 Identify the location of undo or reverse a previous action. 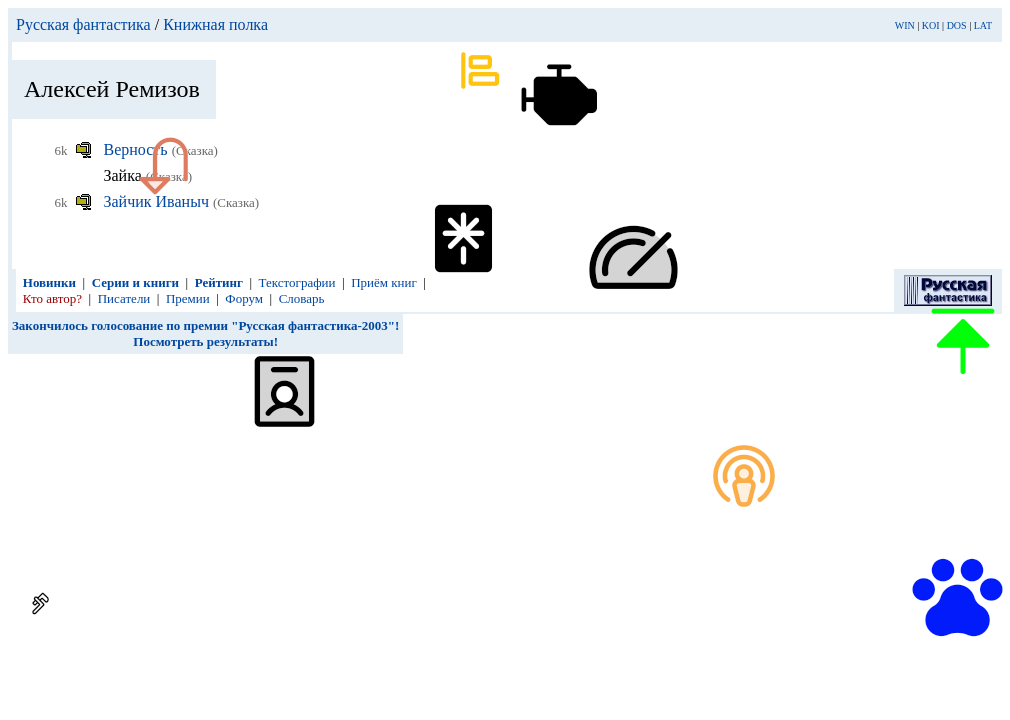
(166, 166).